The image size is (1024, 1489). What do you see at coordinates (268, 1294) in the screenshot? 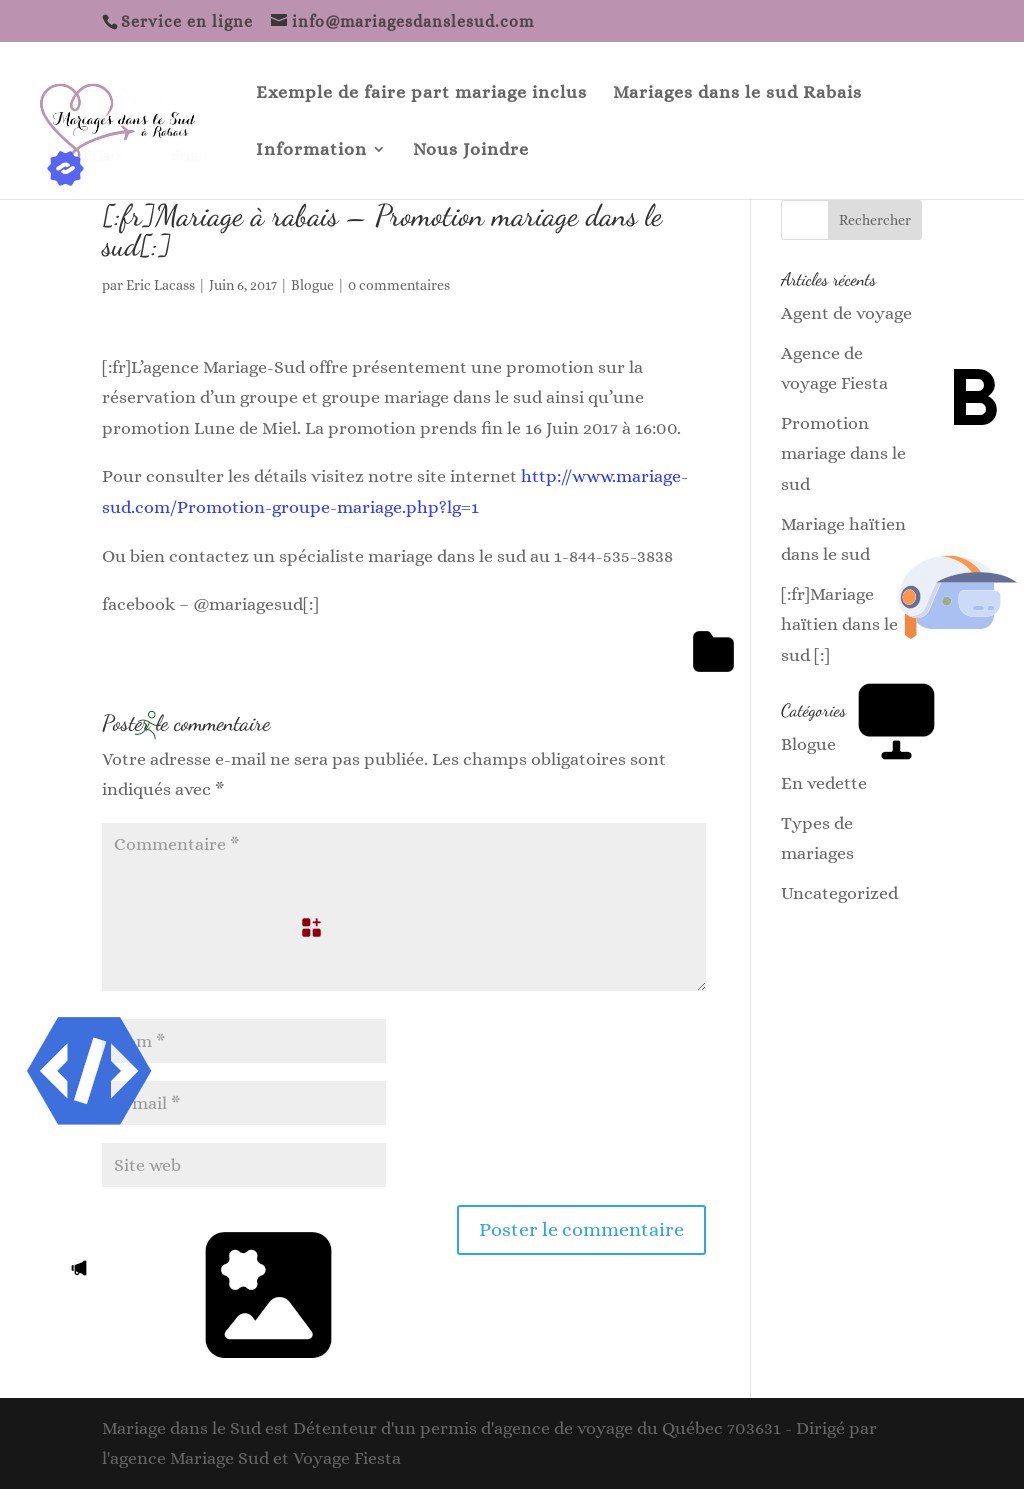
I see `access a media channel for sharing images and videos` at bounding box center [268, 1294].